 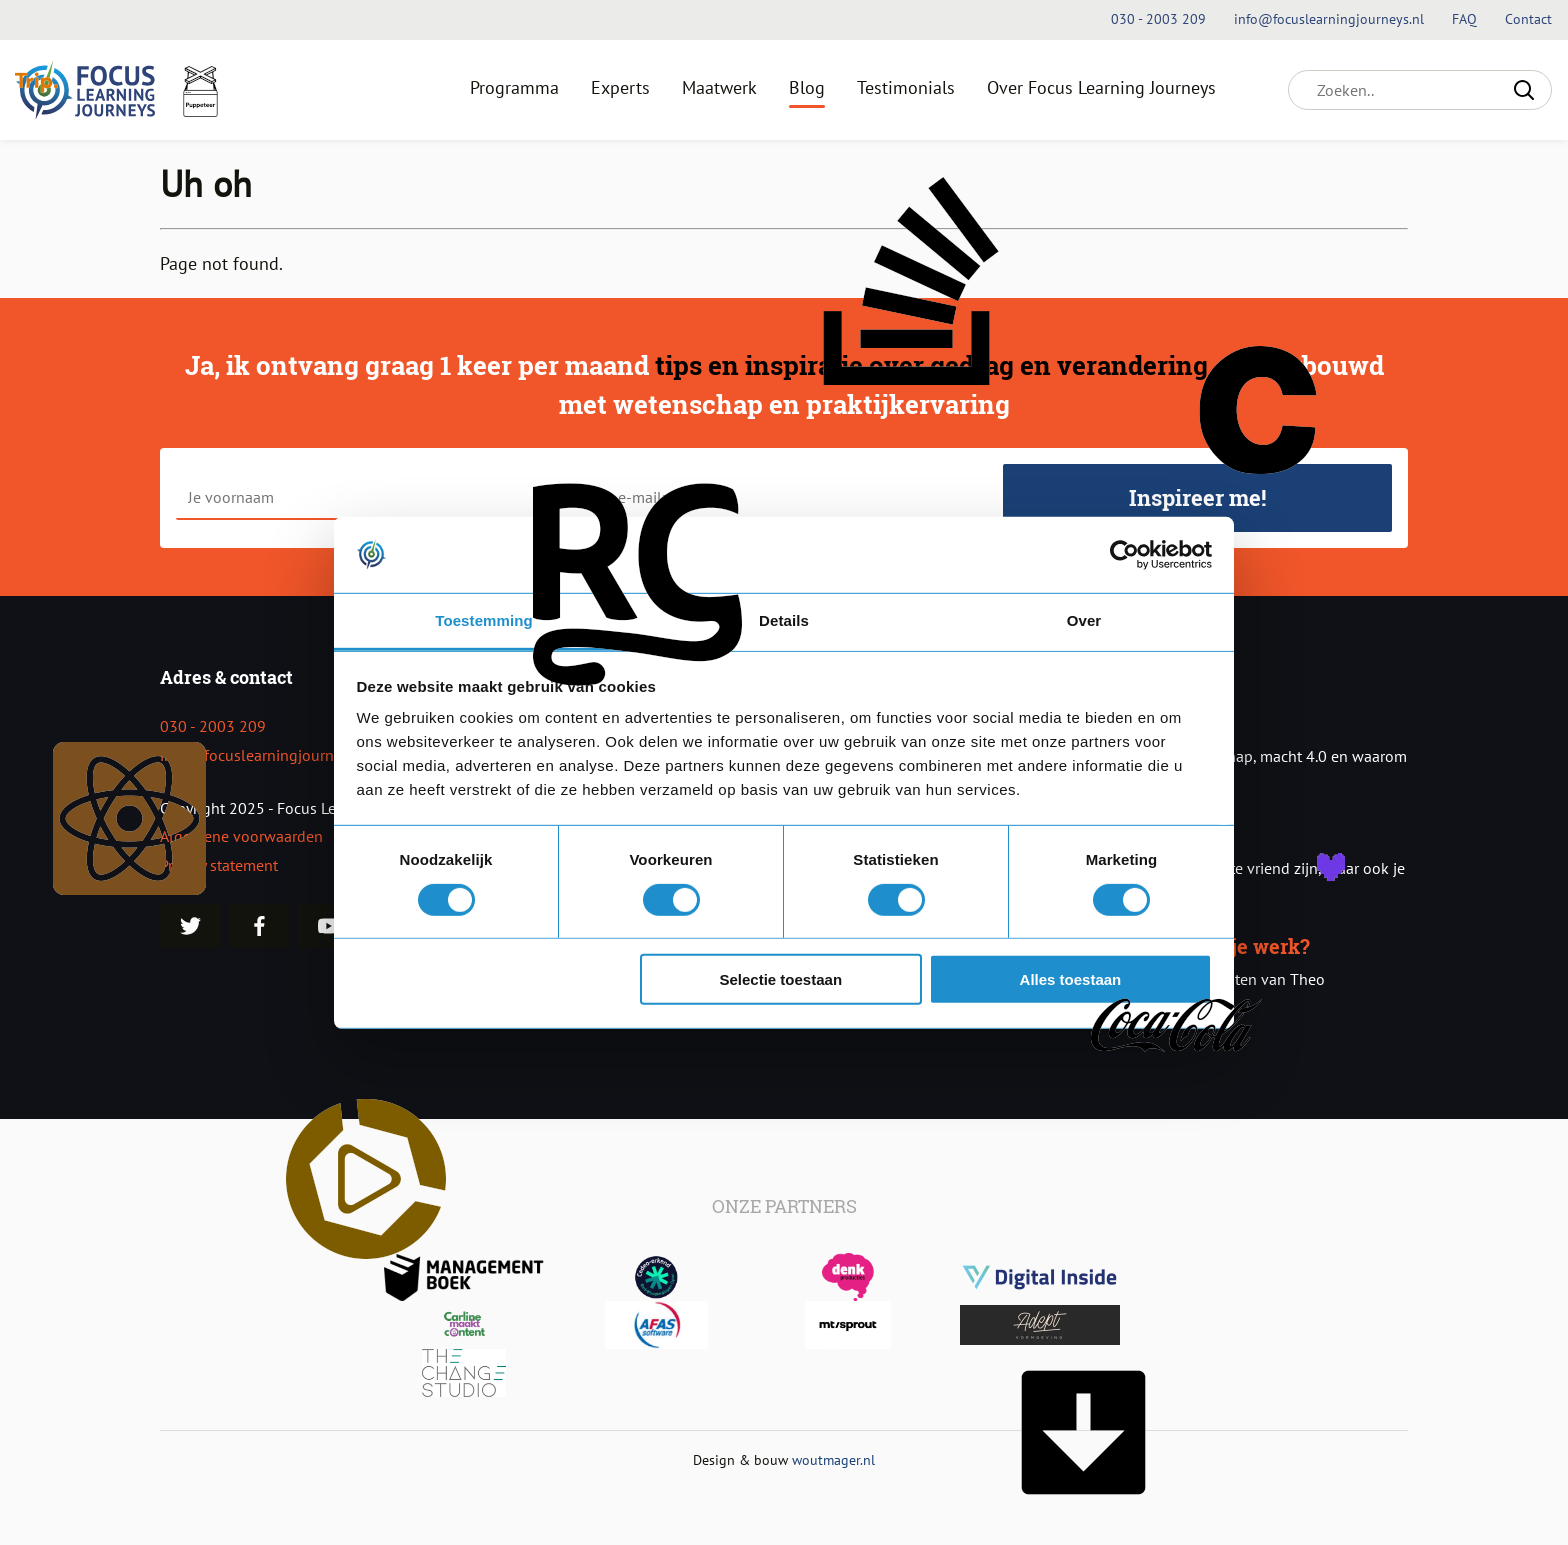 I want to click on open the Trip.com app, so click(x=36, y=82).